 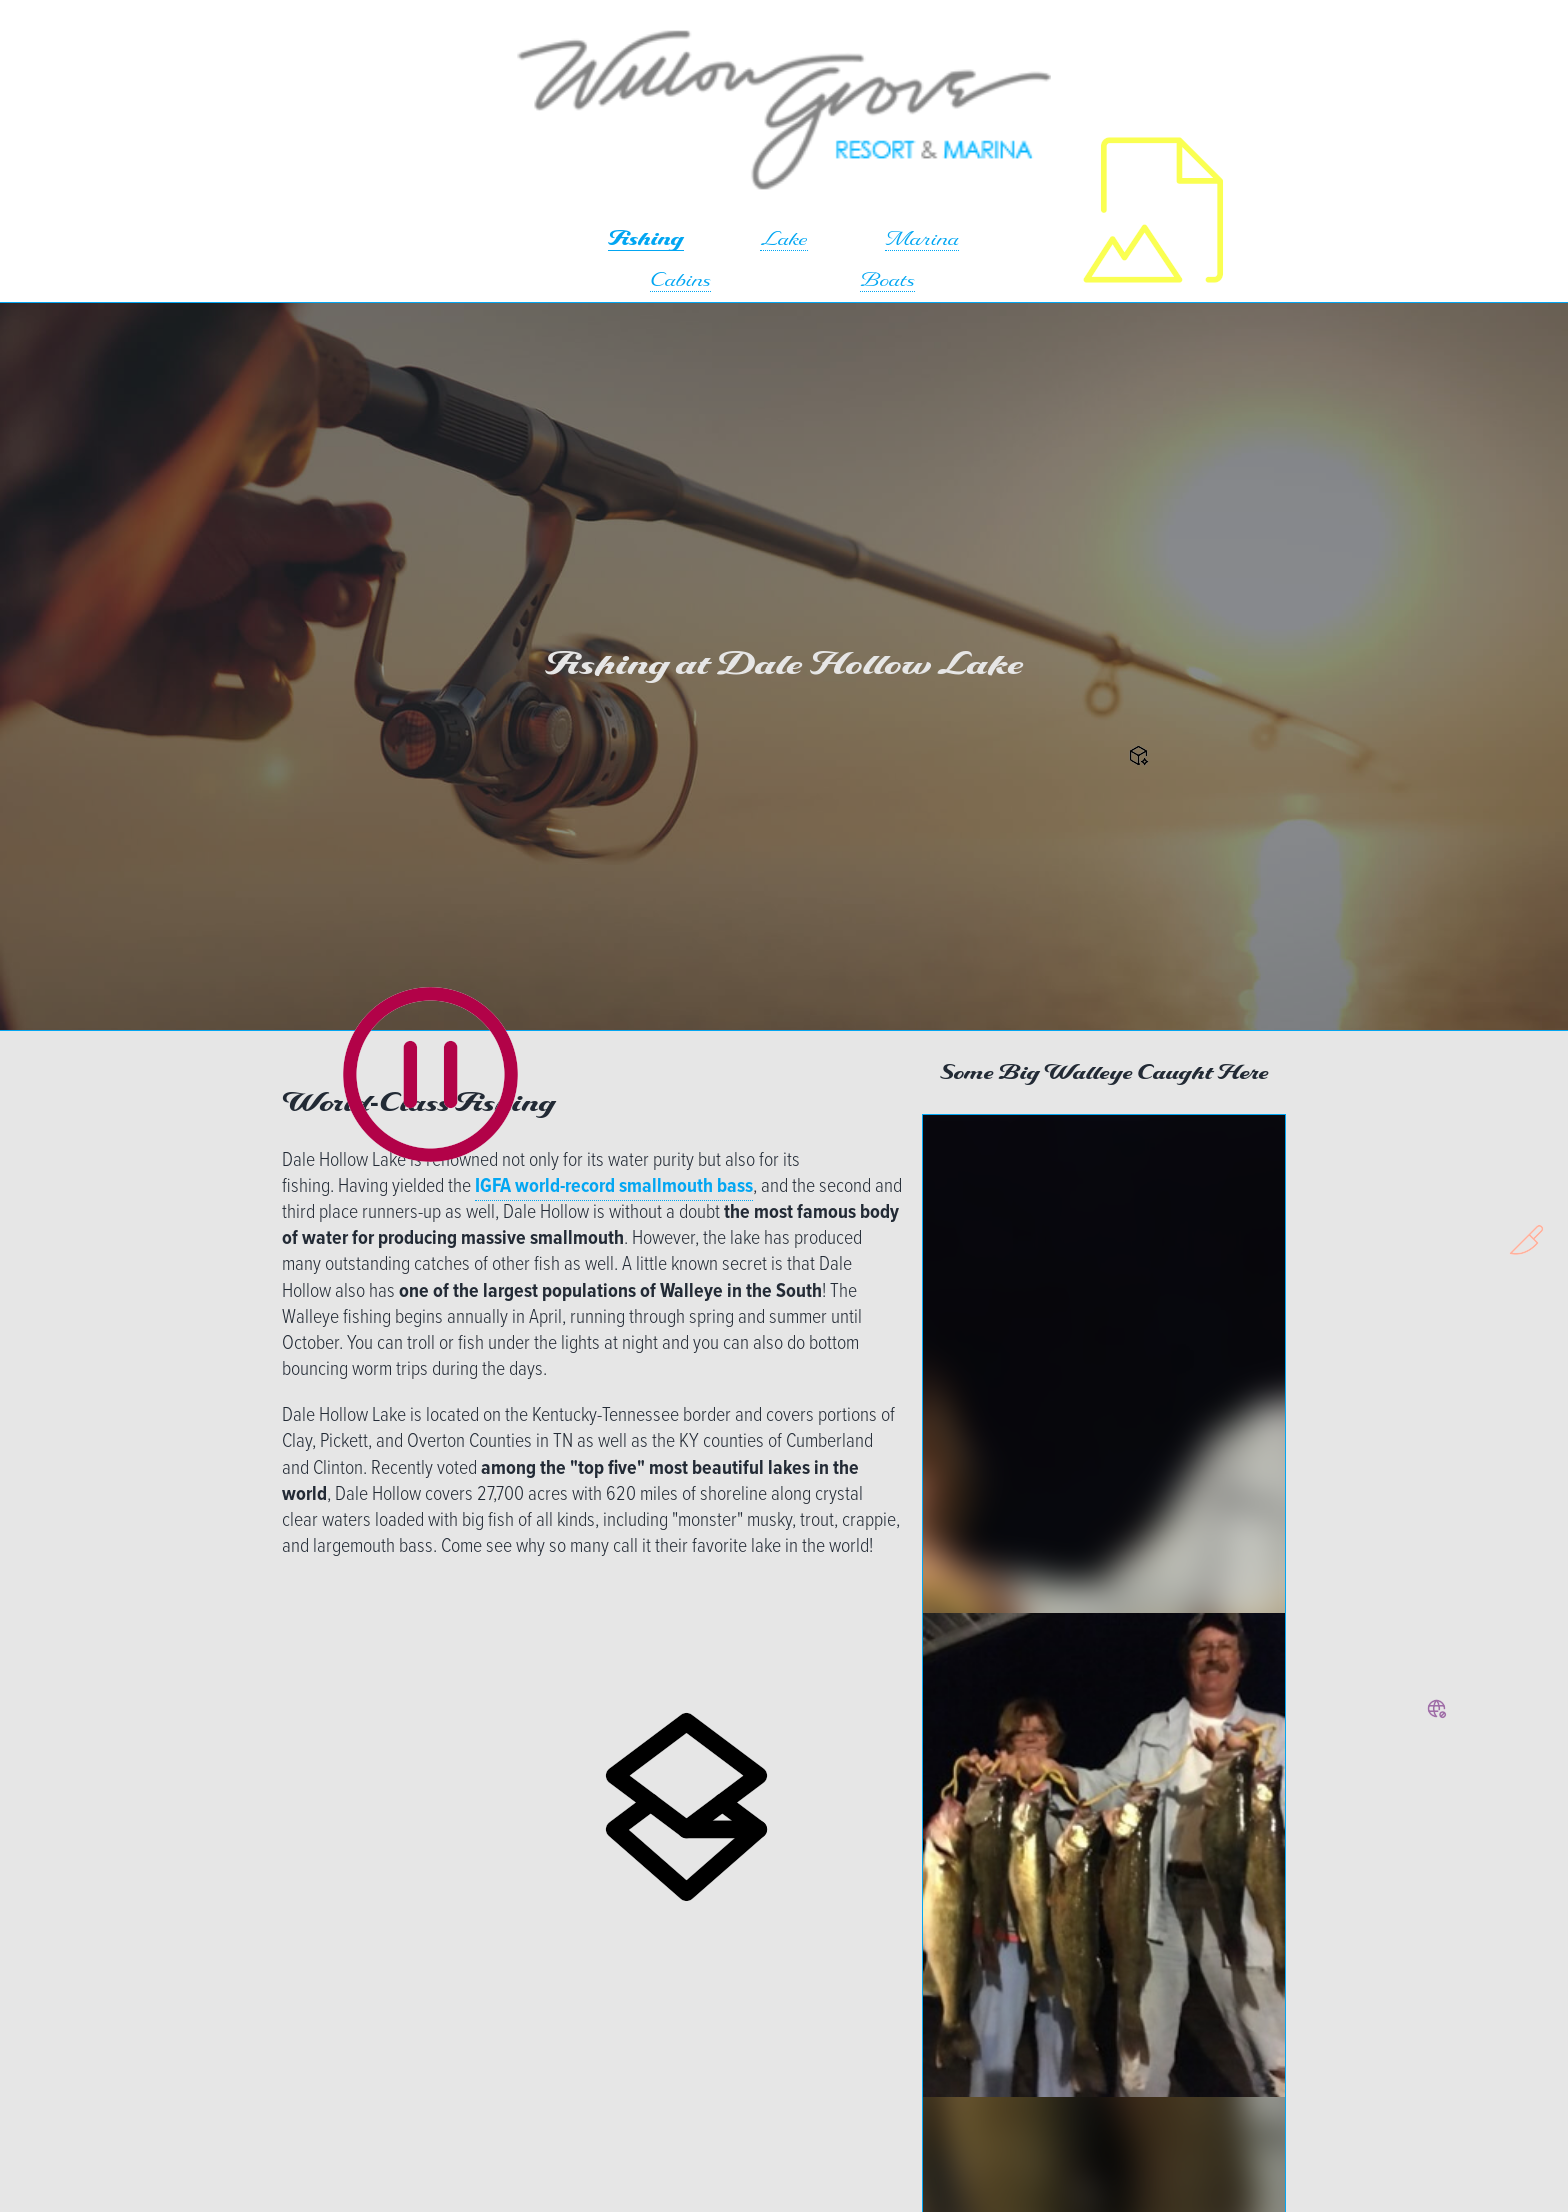 What do you see at coordinates (430, 1074) in the screenshot?
I see `pause media playback` at bounding box center [430, 1074].